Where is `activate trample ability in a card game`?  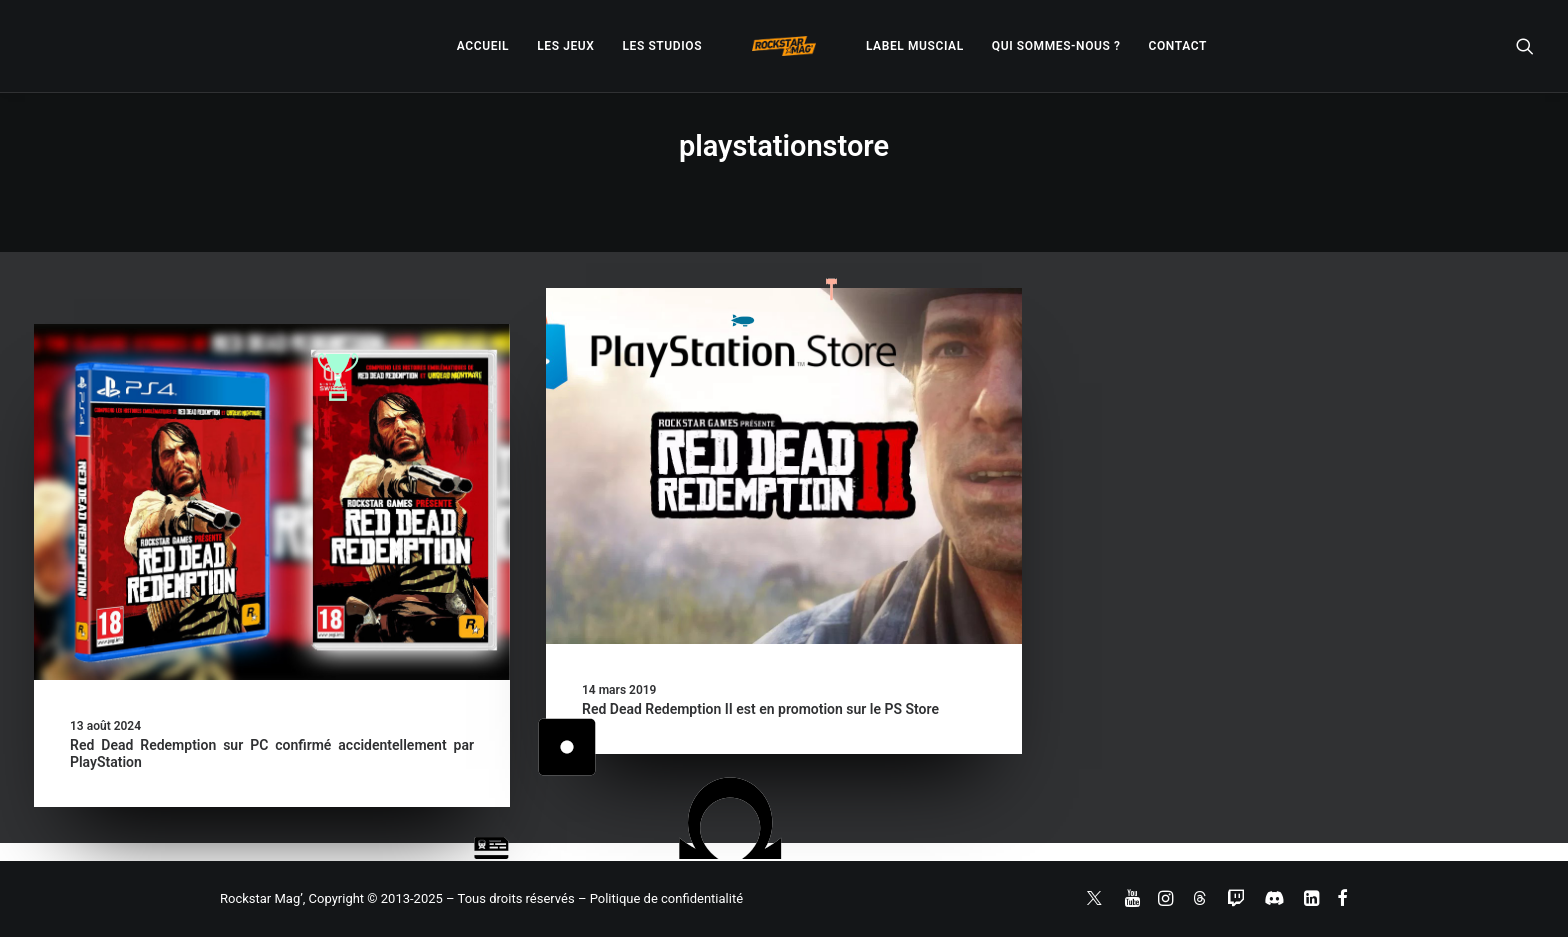
activate trample ability in a card game is located at coordinates (831, 289).